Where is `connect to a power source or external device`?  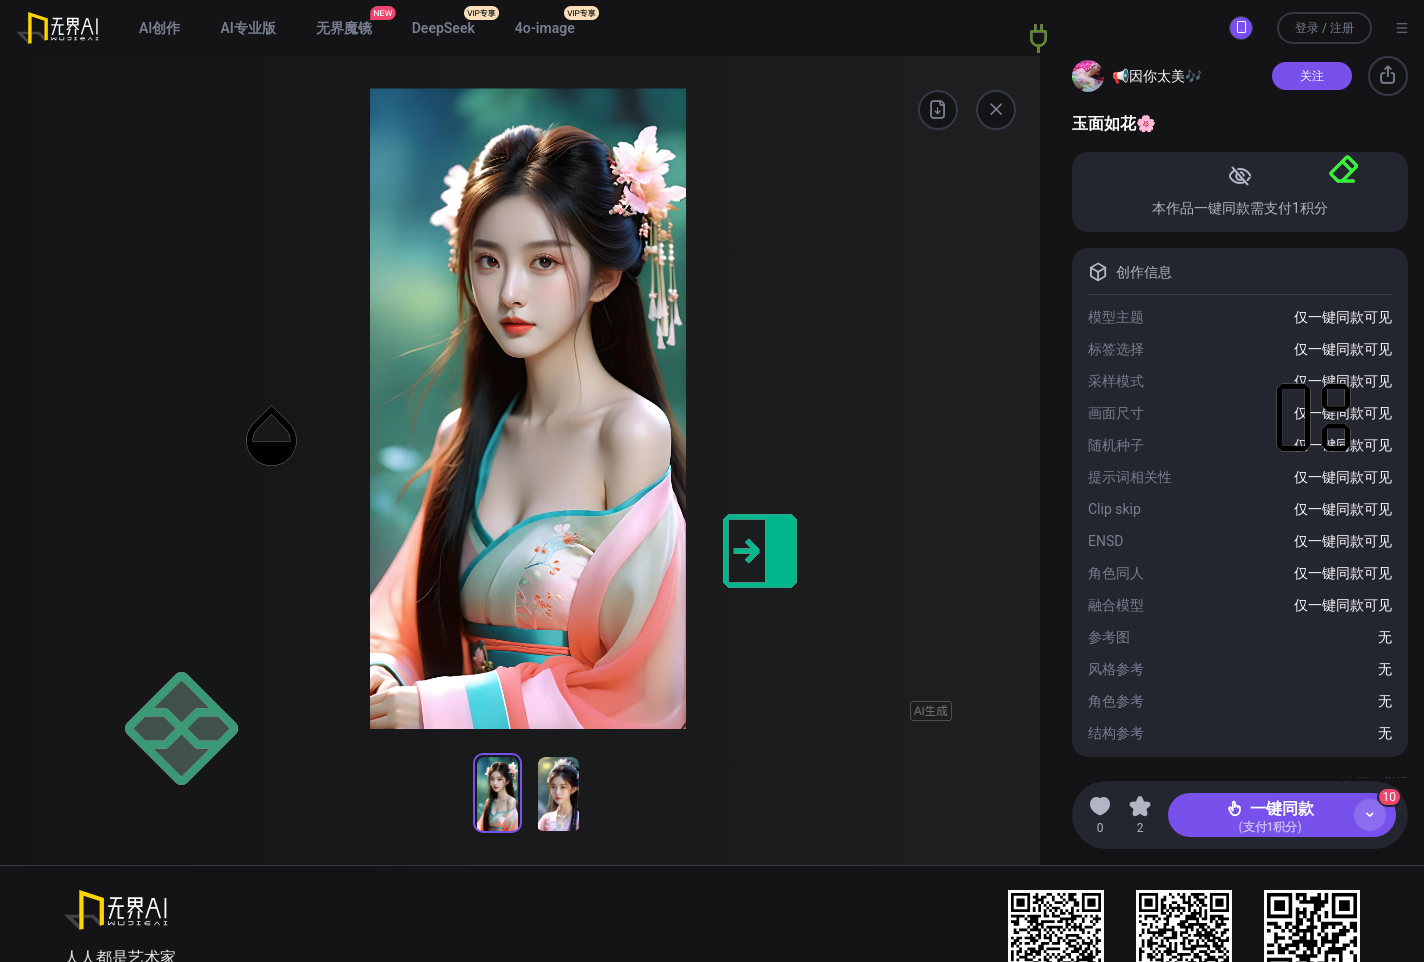
connect to a power source or external device is located at coordinates (1038, 38).